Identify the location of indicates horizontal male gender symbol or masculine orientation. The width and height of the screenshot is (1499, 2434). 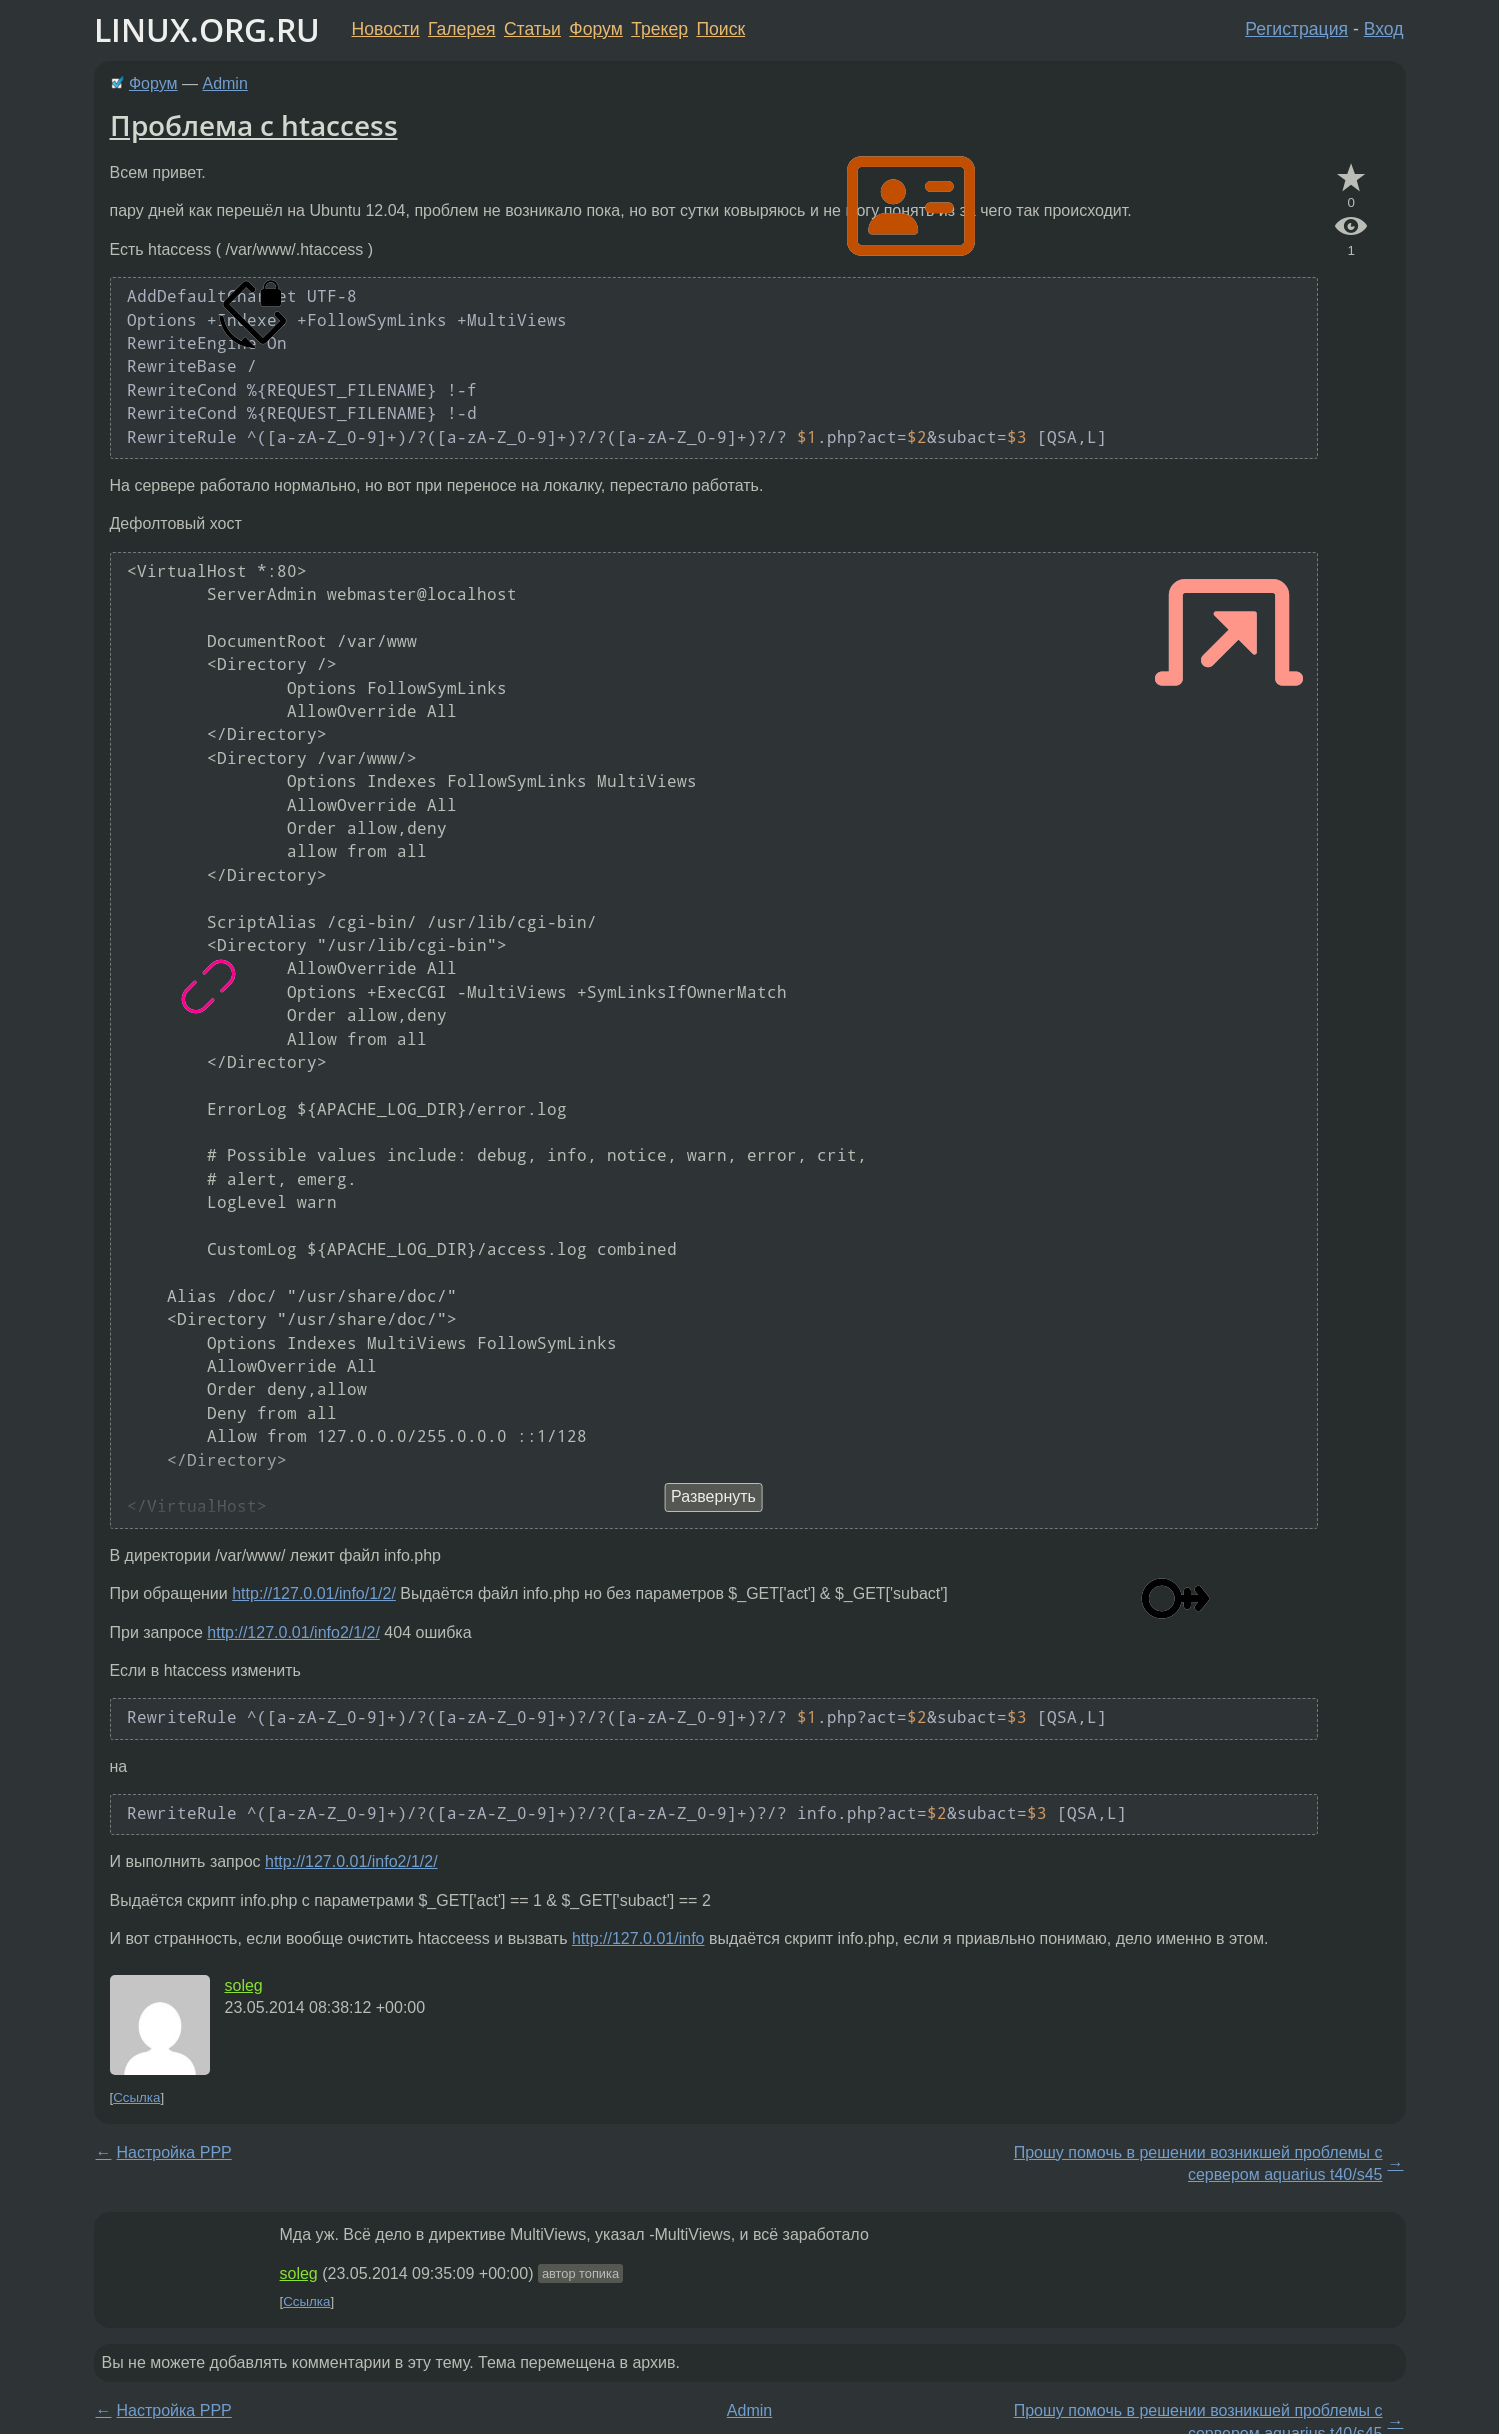
(1174, 1598).